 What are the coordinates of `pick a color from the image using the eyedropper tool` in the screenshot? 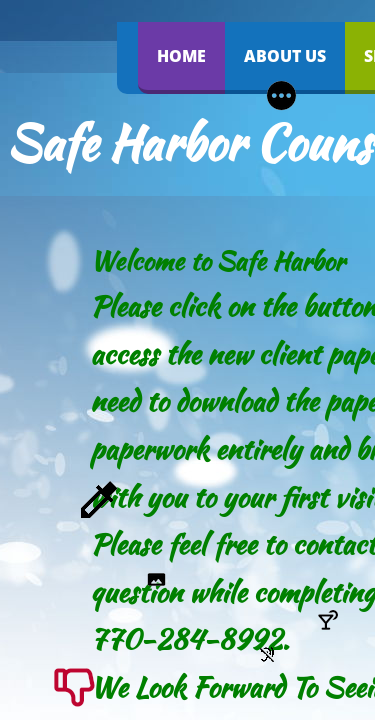 It's located at (99, 500).